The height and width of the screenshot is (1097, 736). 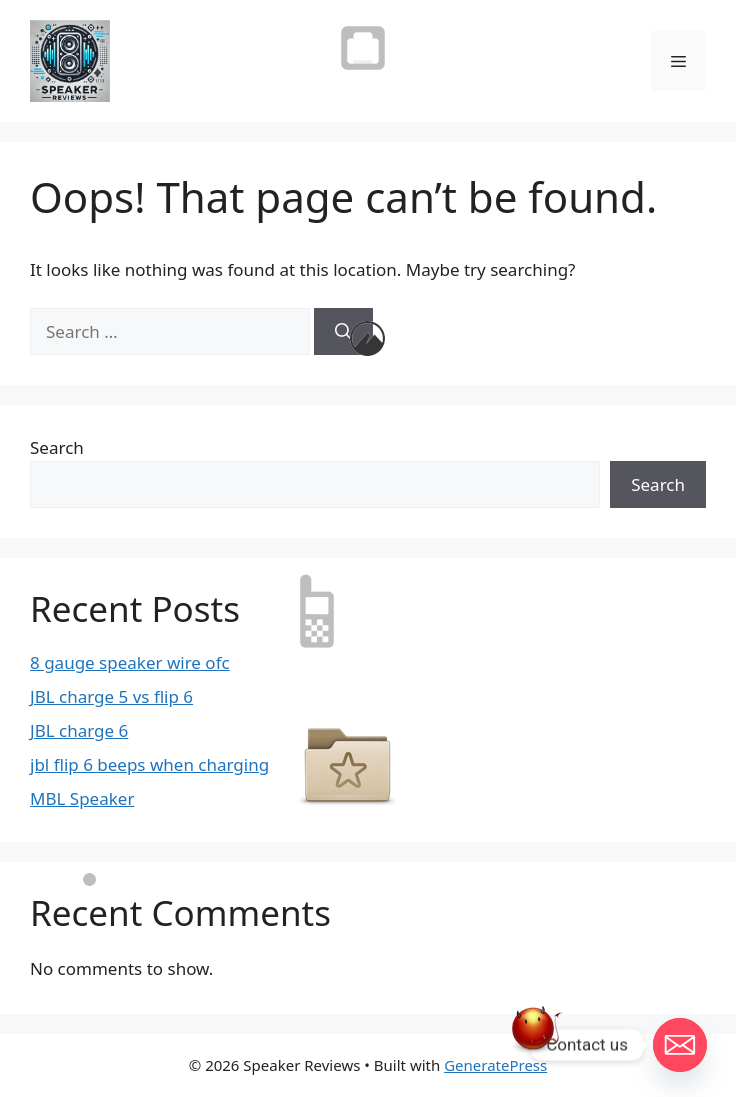 What do you see at coordinates (536, 1029) in the screenshot?
I see `indicates a mischievous or playful mood in chat` at bounding box center [536, 1029].